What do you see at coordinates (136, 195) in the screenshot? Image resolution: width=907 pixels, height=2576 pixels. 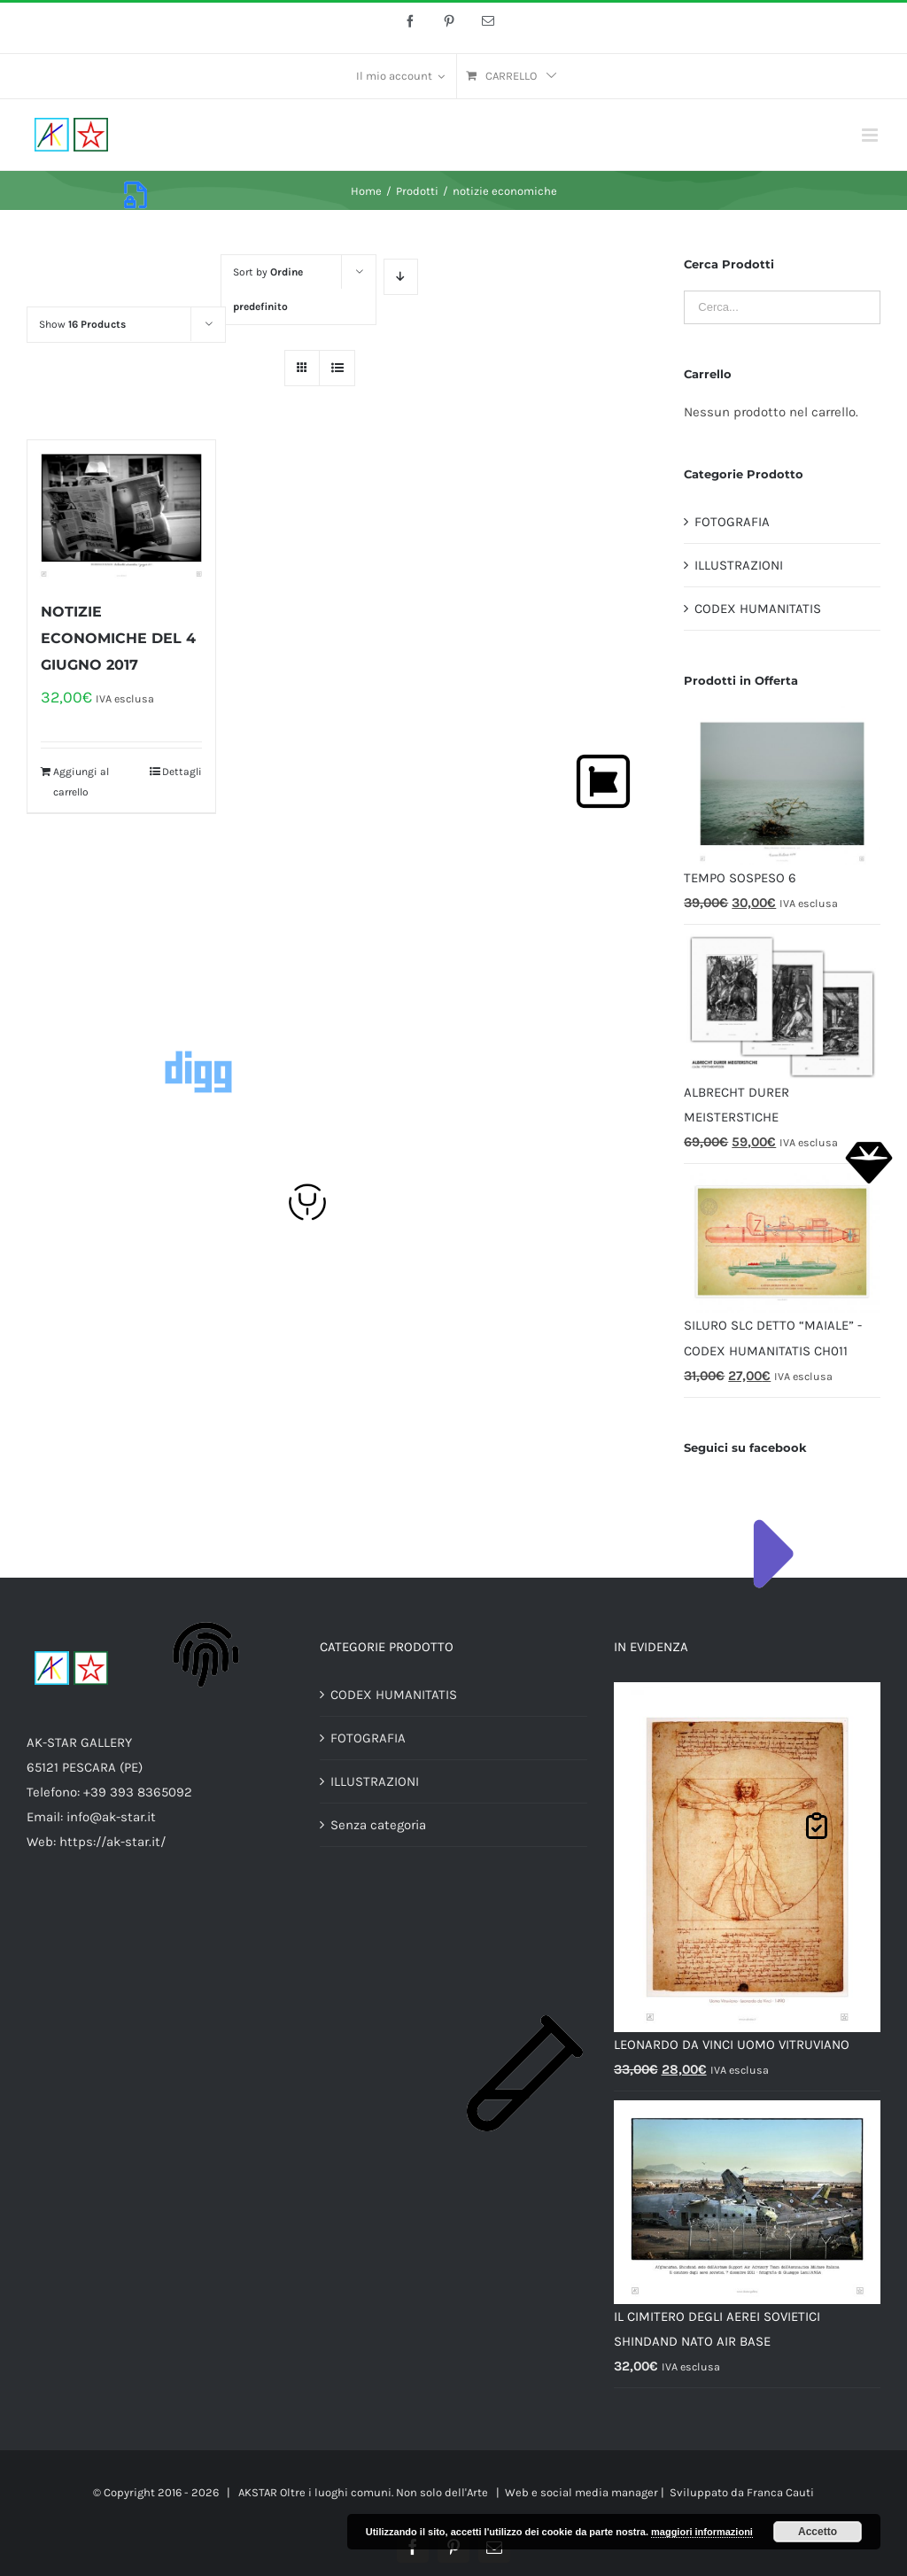 I see `a locked or protected file` at bounding box center [136, 195].